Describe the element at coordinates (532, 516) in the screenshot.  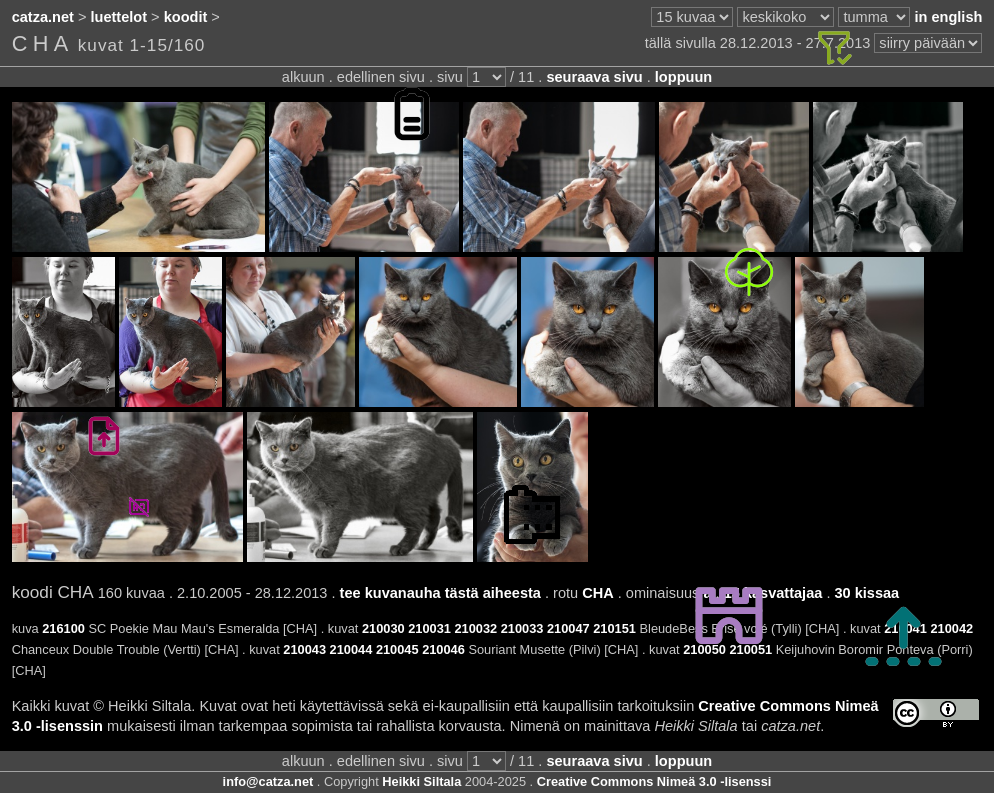
I see `view photos from camera roll` at that location.